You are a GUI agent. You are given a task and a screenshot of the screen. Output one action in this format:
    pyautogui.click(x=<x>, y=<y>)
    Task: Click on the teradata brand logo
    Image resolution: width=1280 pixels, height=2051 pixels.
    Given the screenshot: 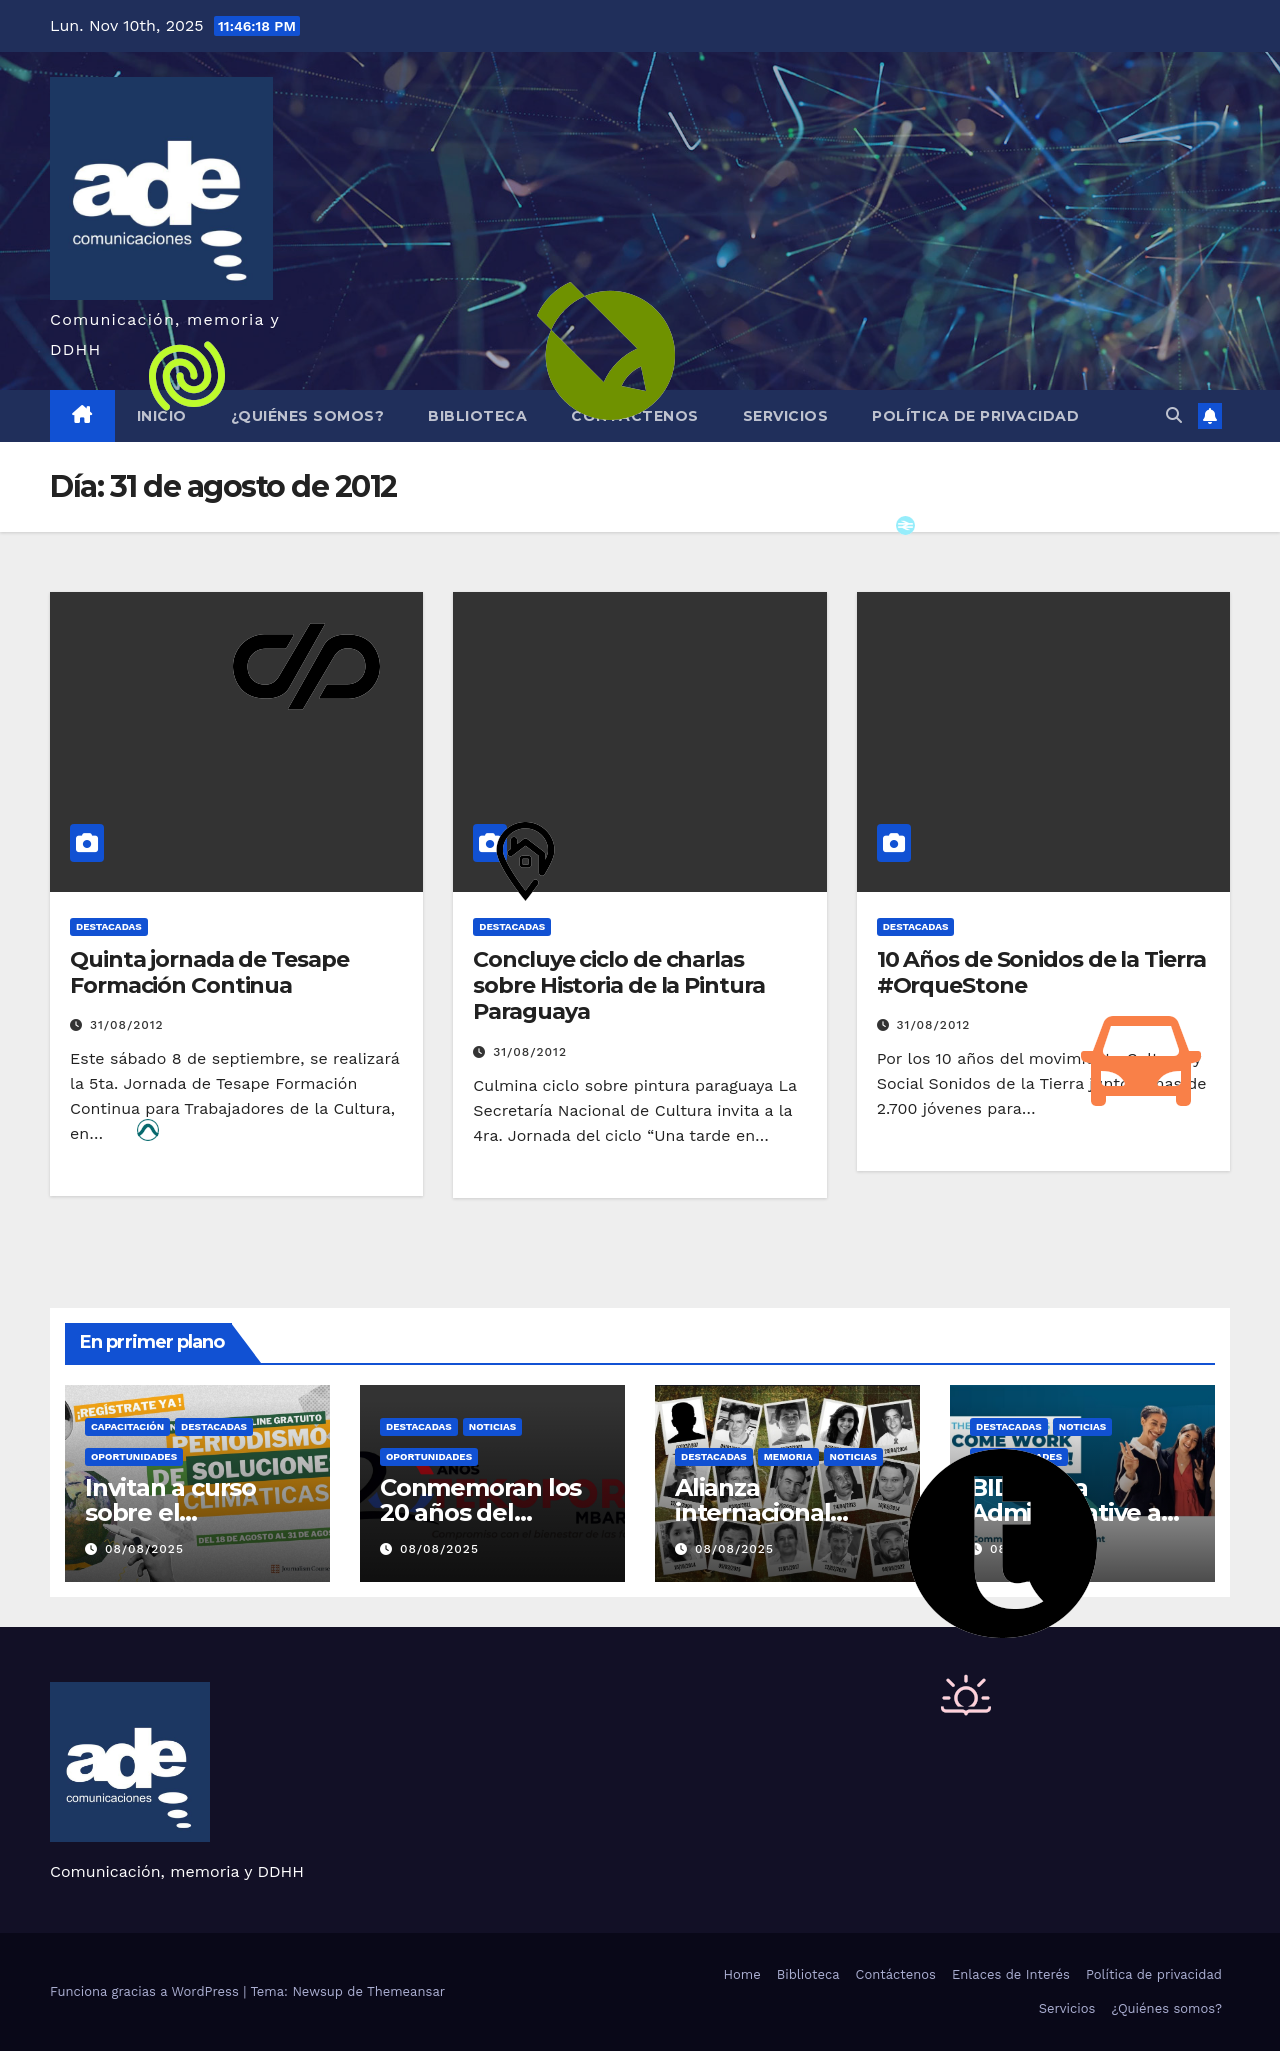 What is the action you would take?
    pyautogui.click(x=1002, y=1543)
    